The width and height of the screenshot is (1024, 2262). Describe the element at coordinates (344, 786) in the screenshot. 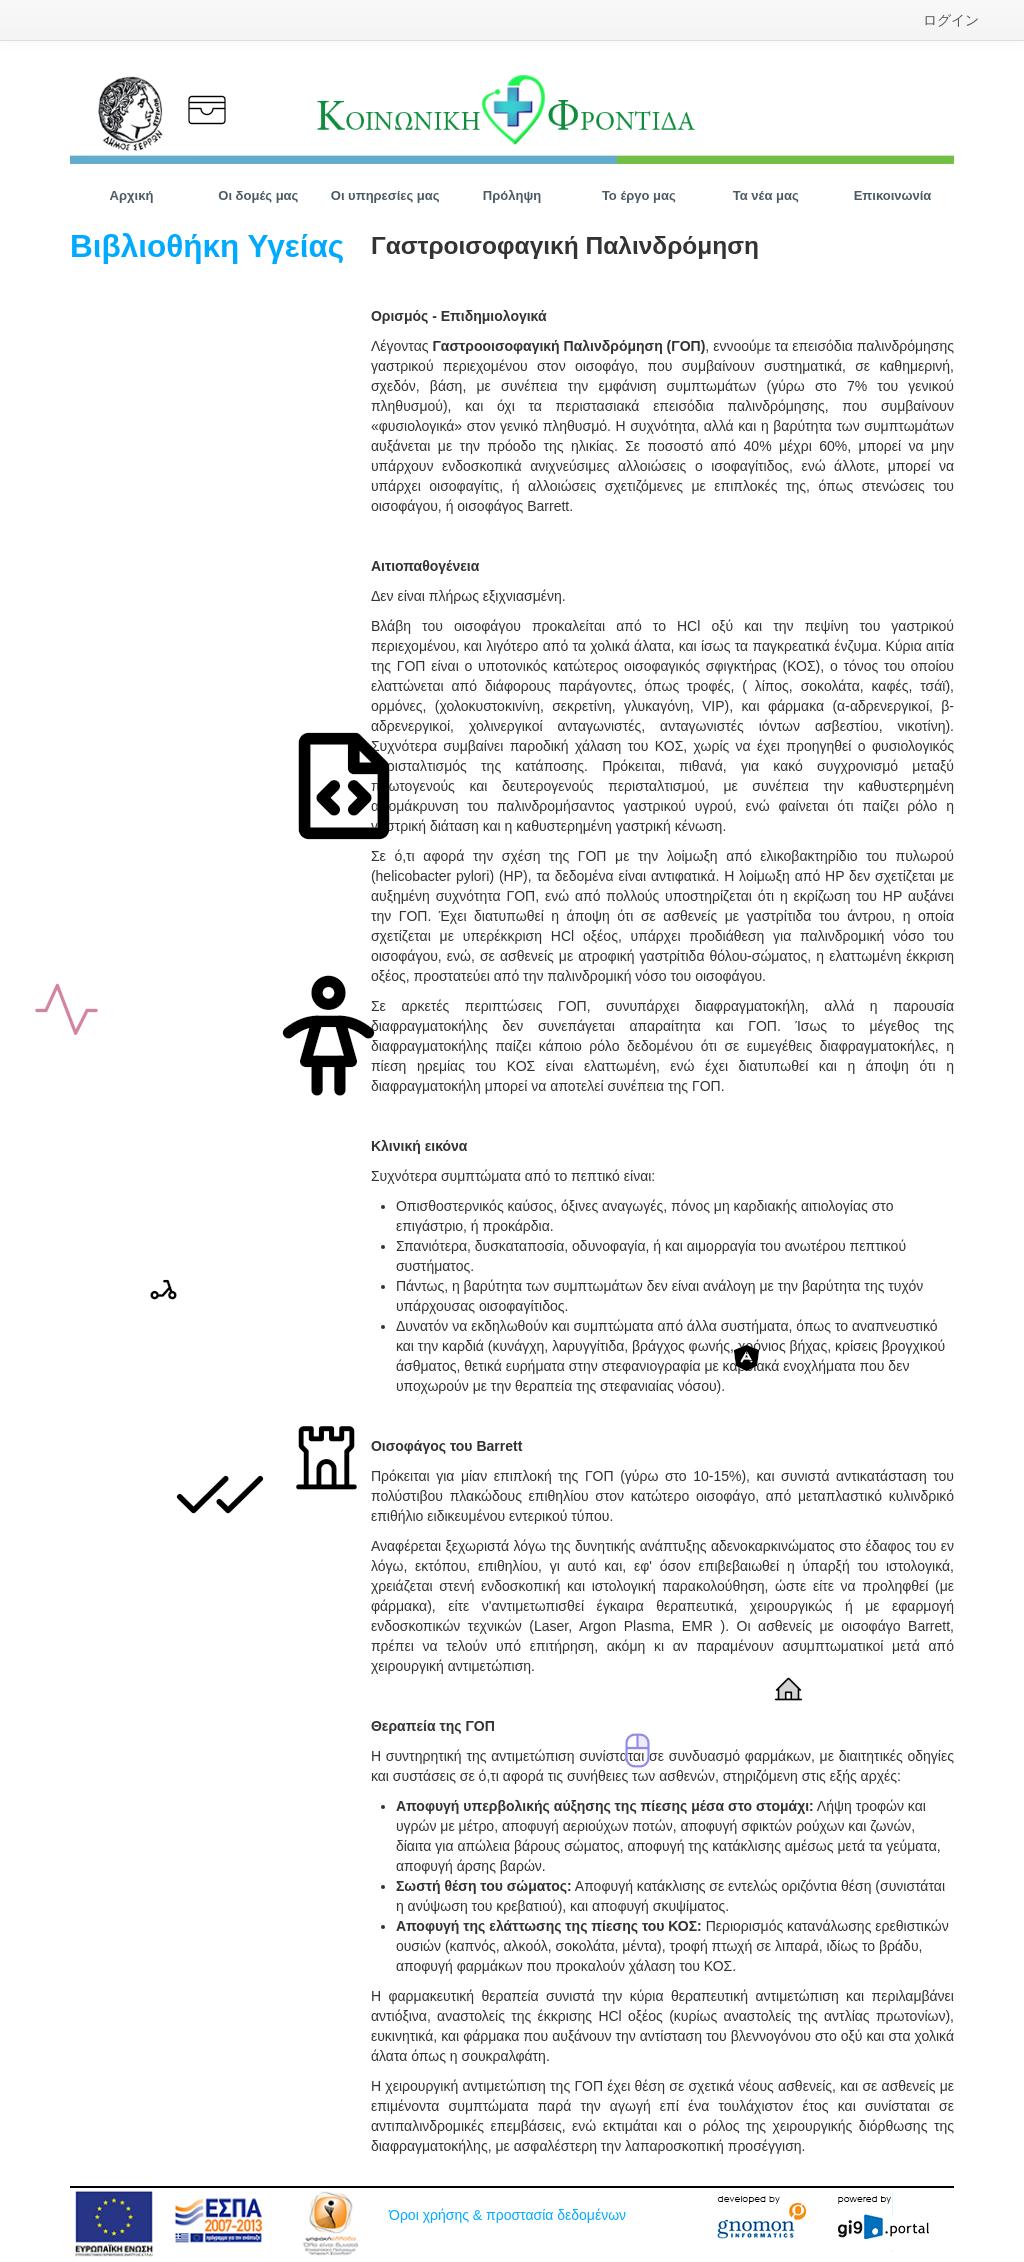

I see `view source code file` at that location.